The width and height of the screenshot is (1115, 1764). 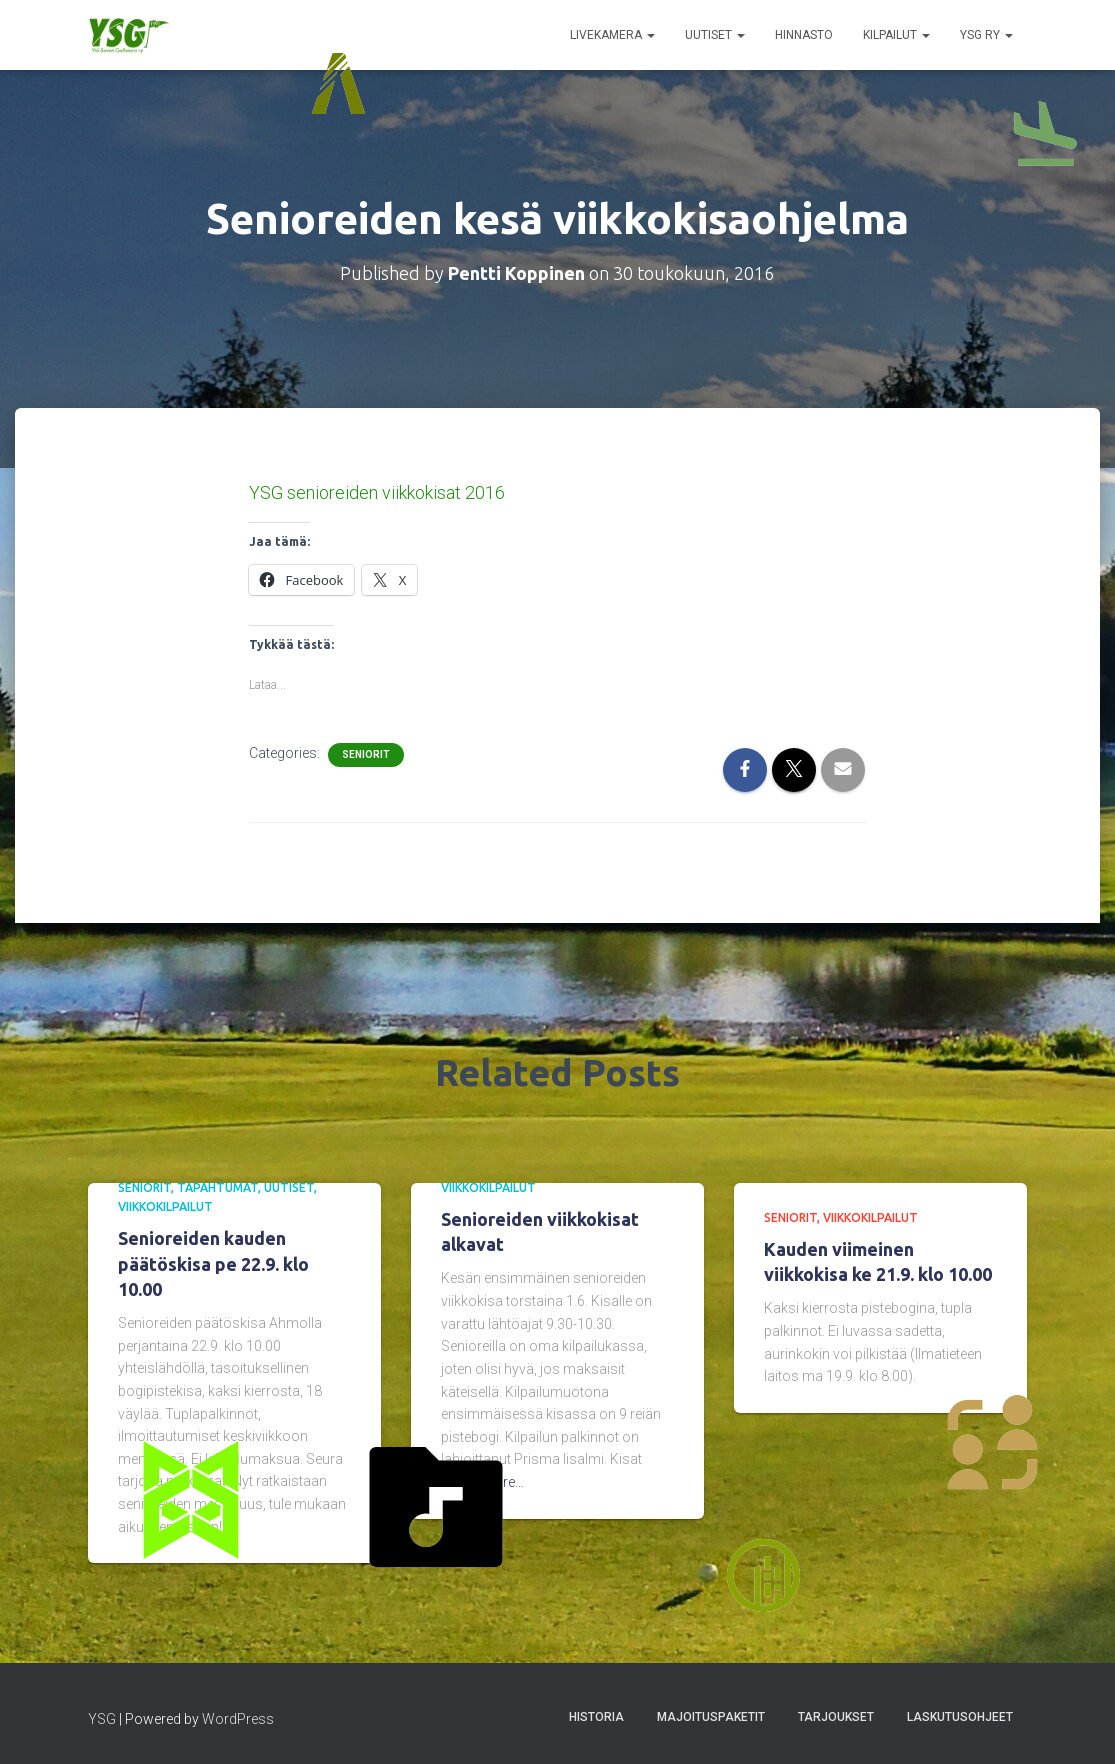 I want to click on backbone.js framework logo, so click(x=191, y=1500).